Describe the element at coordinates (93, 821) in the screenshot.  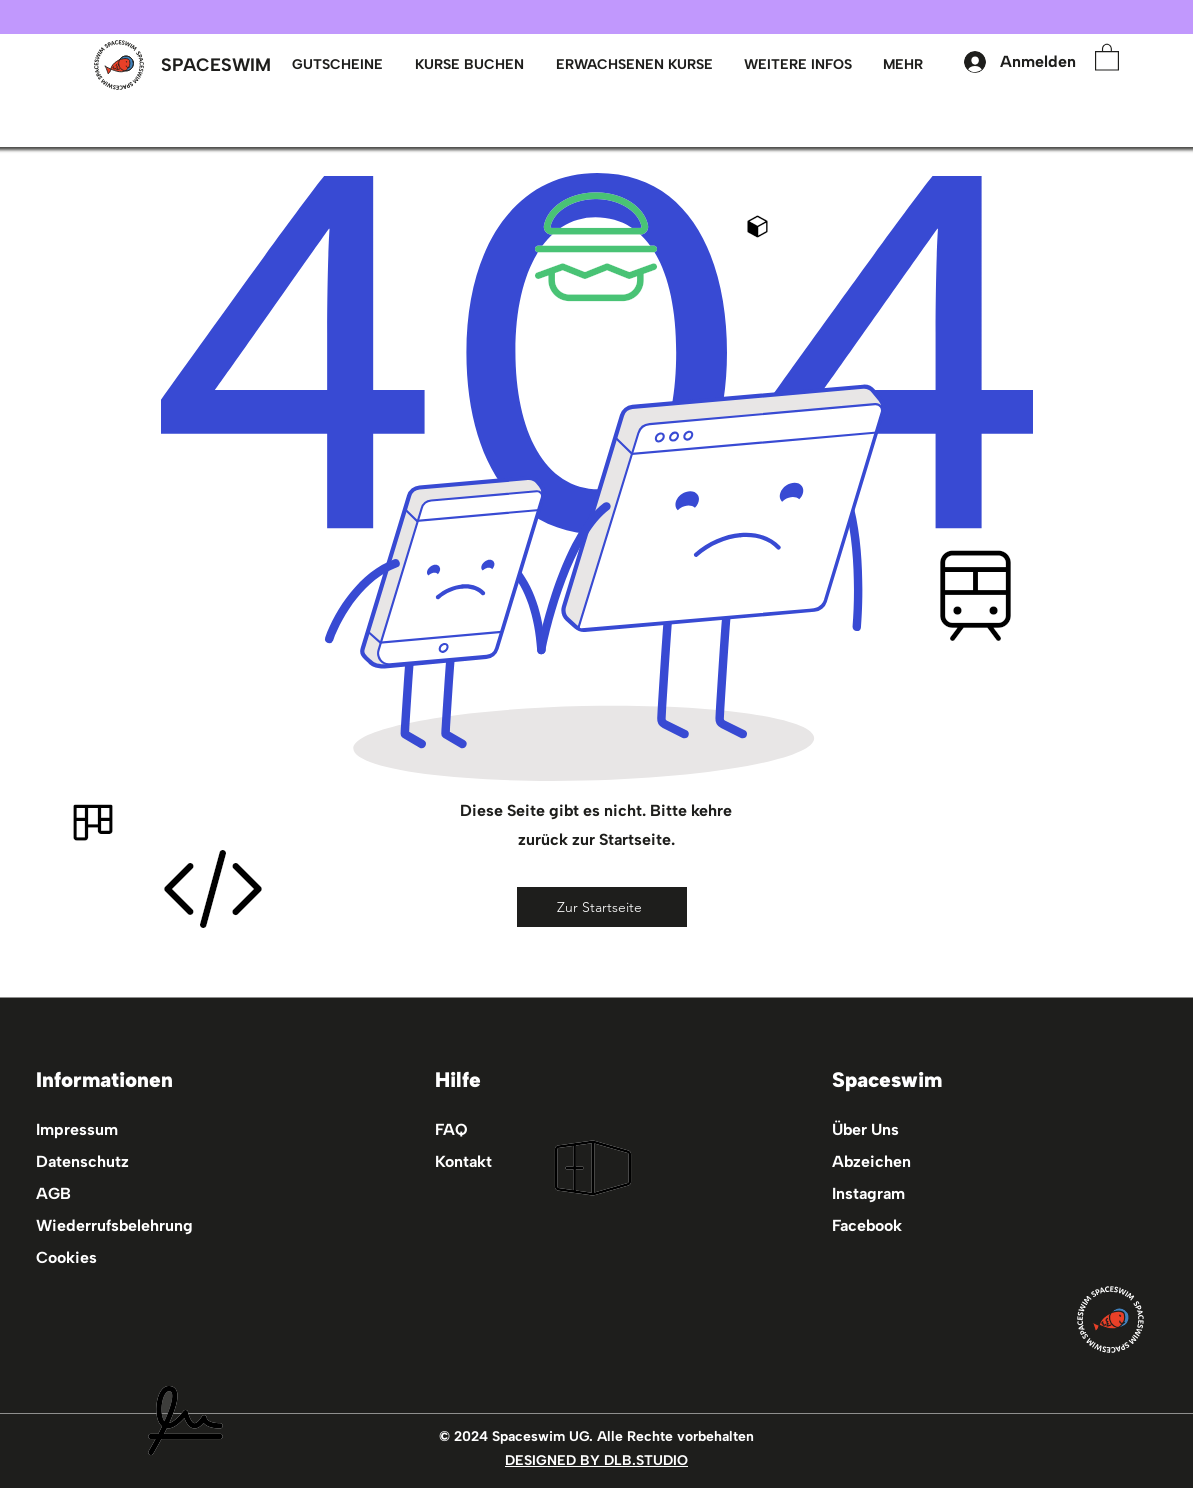
I see `open kanban board view` at that location.